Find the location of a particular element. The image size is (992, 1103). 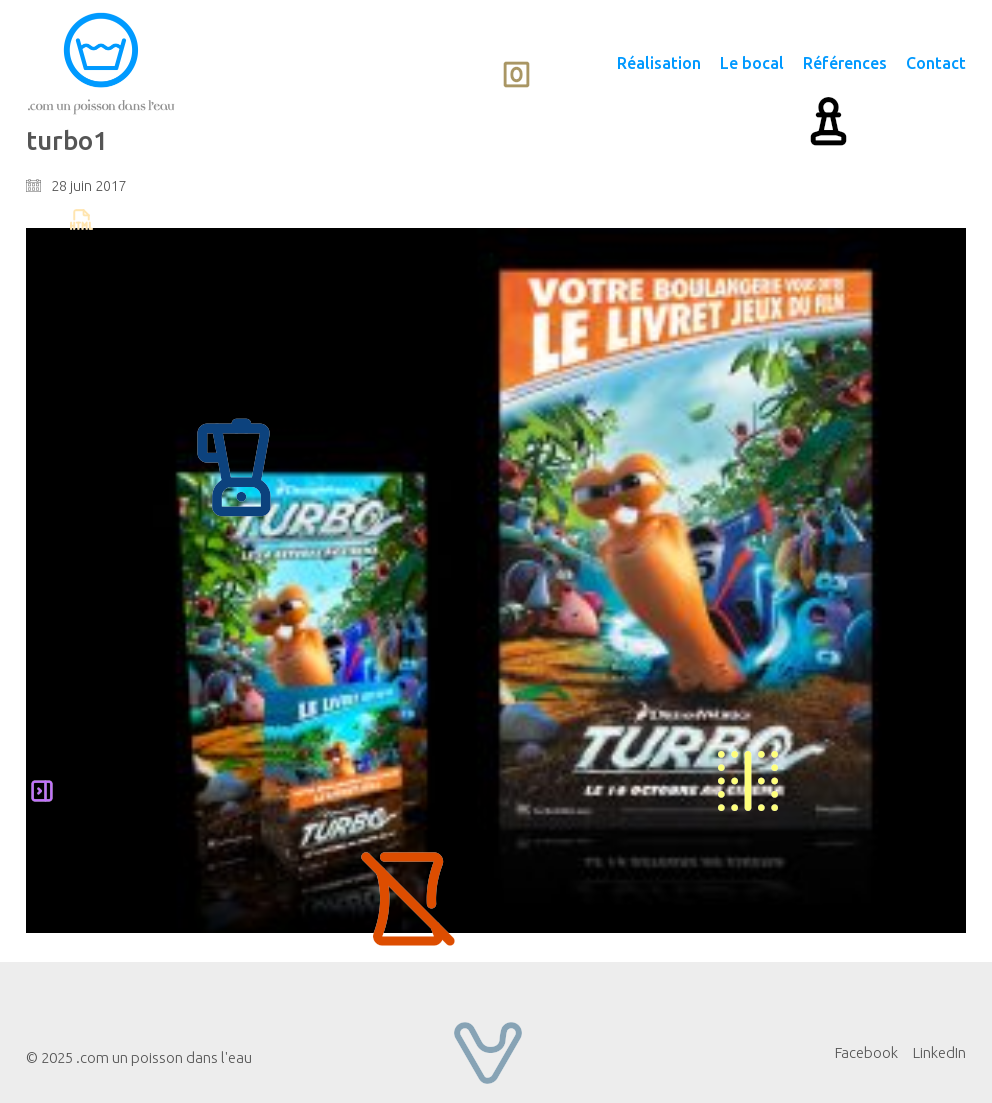

open vivaldi browser is located at coordinates (488, 1053).